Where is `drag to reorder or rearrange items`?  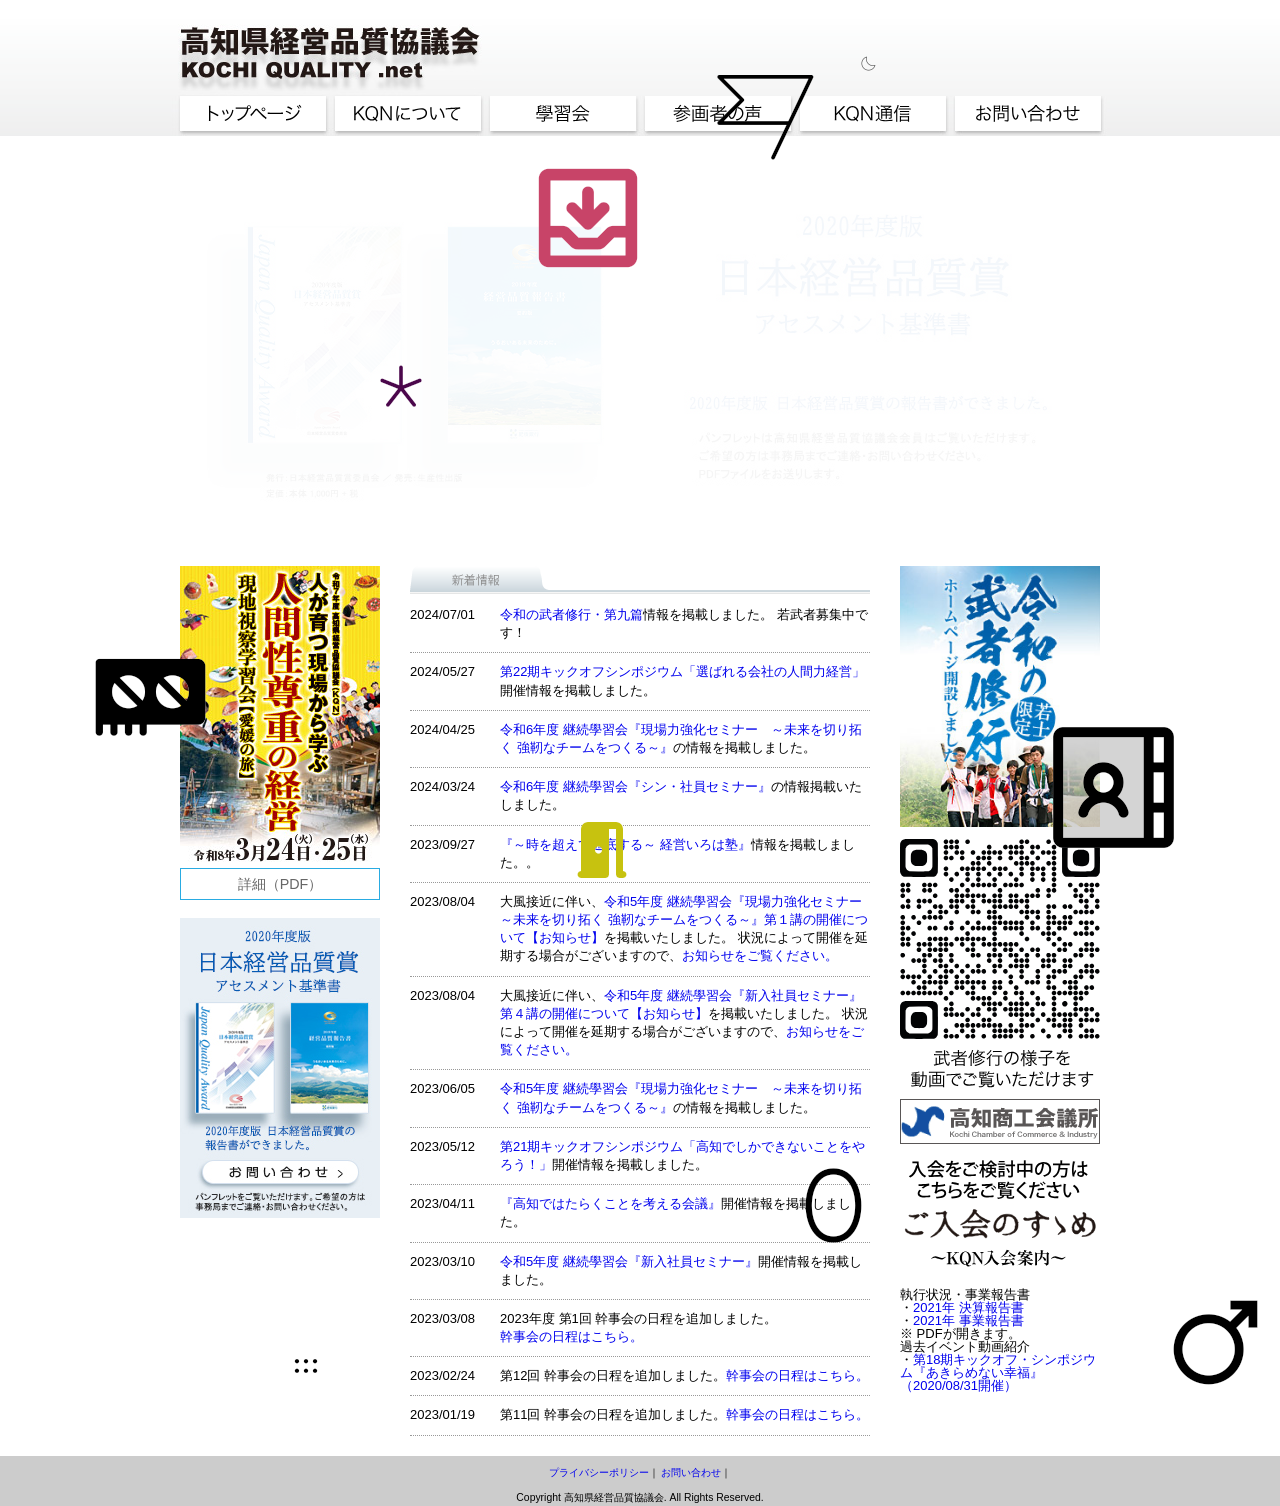 drag to reorder or rearrange items is located at coordinates (306, 1366).